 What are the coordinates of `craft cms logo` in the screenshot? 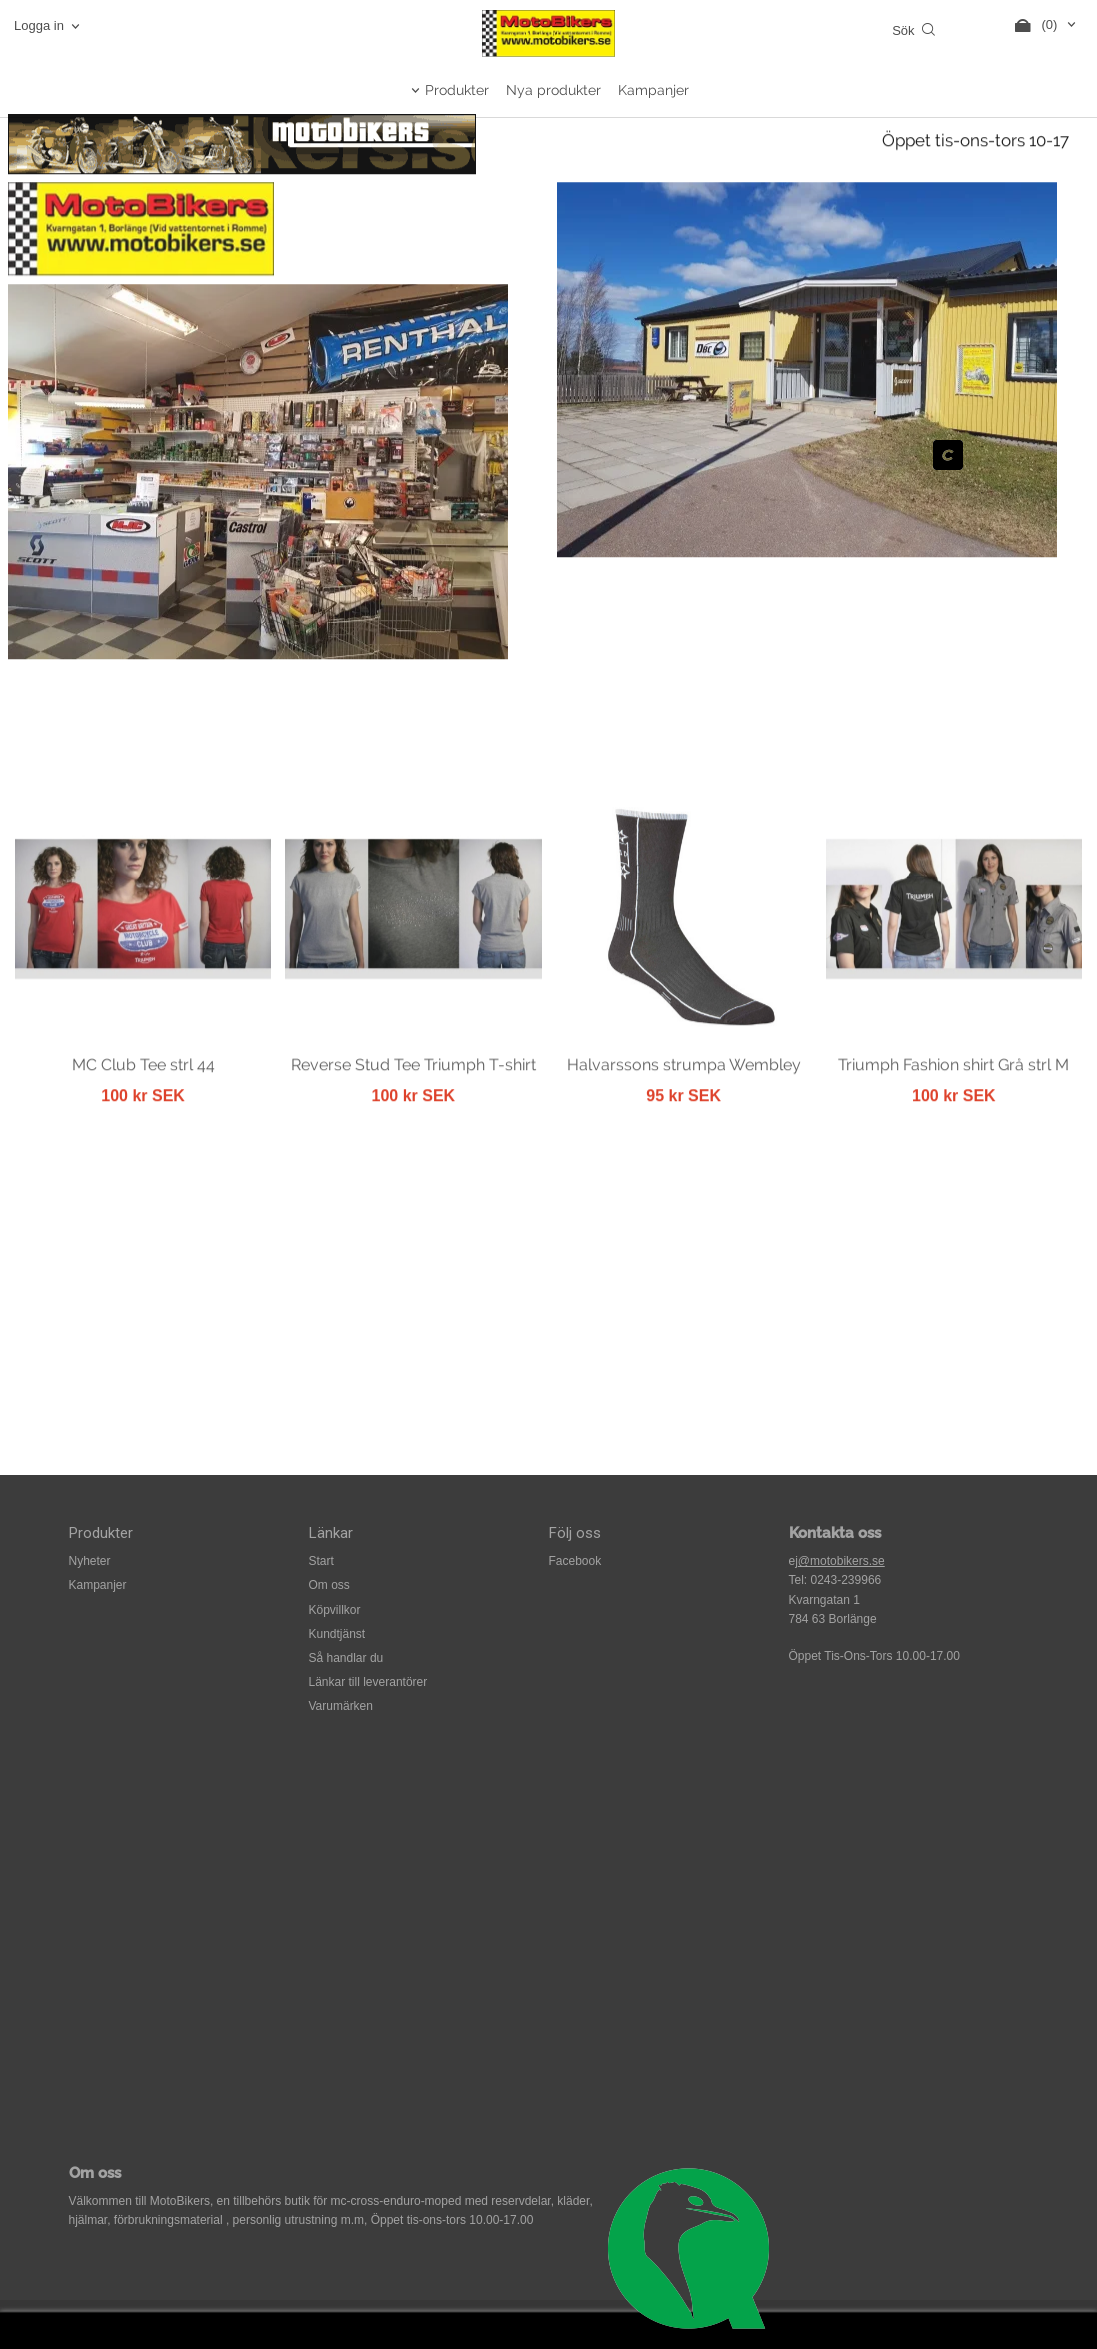 It's located at (948, 455).